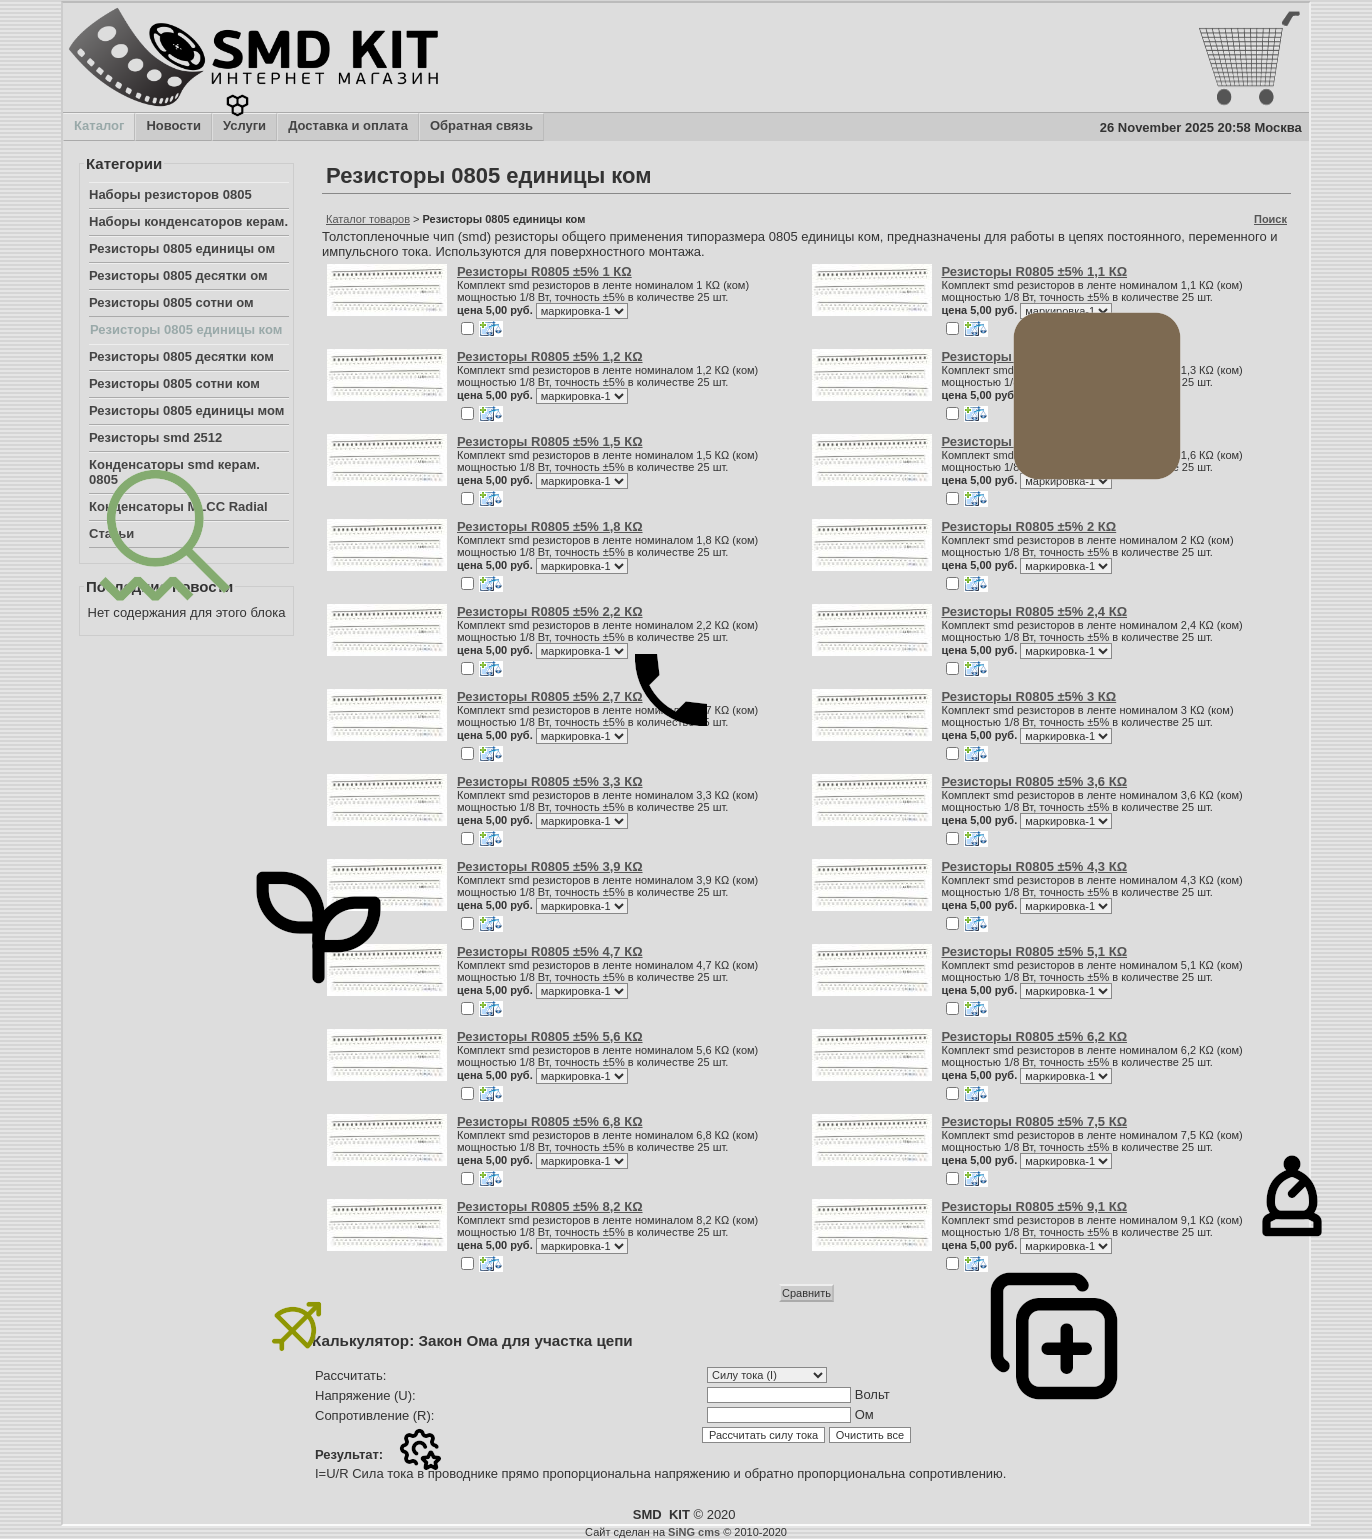  What do you see at coordinates (237, 105) in the screenshot?
I see `view cell or grid layout` at bounding box center [237, 105].